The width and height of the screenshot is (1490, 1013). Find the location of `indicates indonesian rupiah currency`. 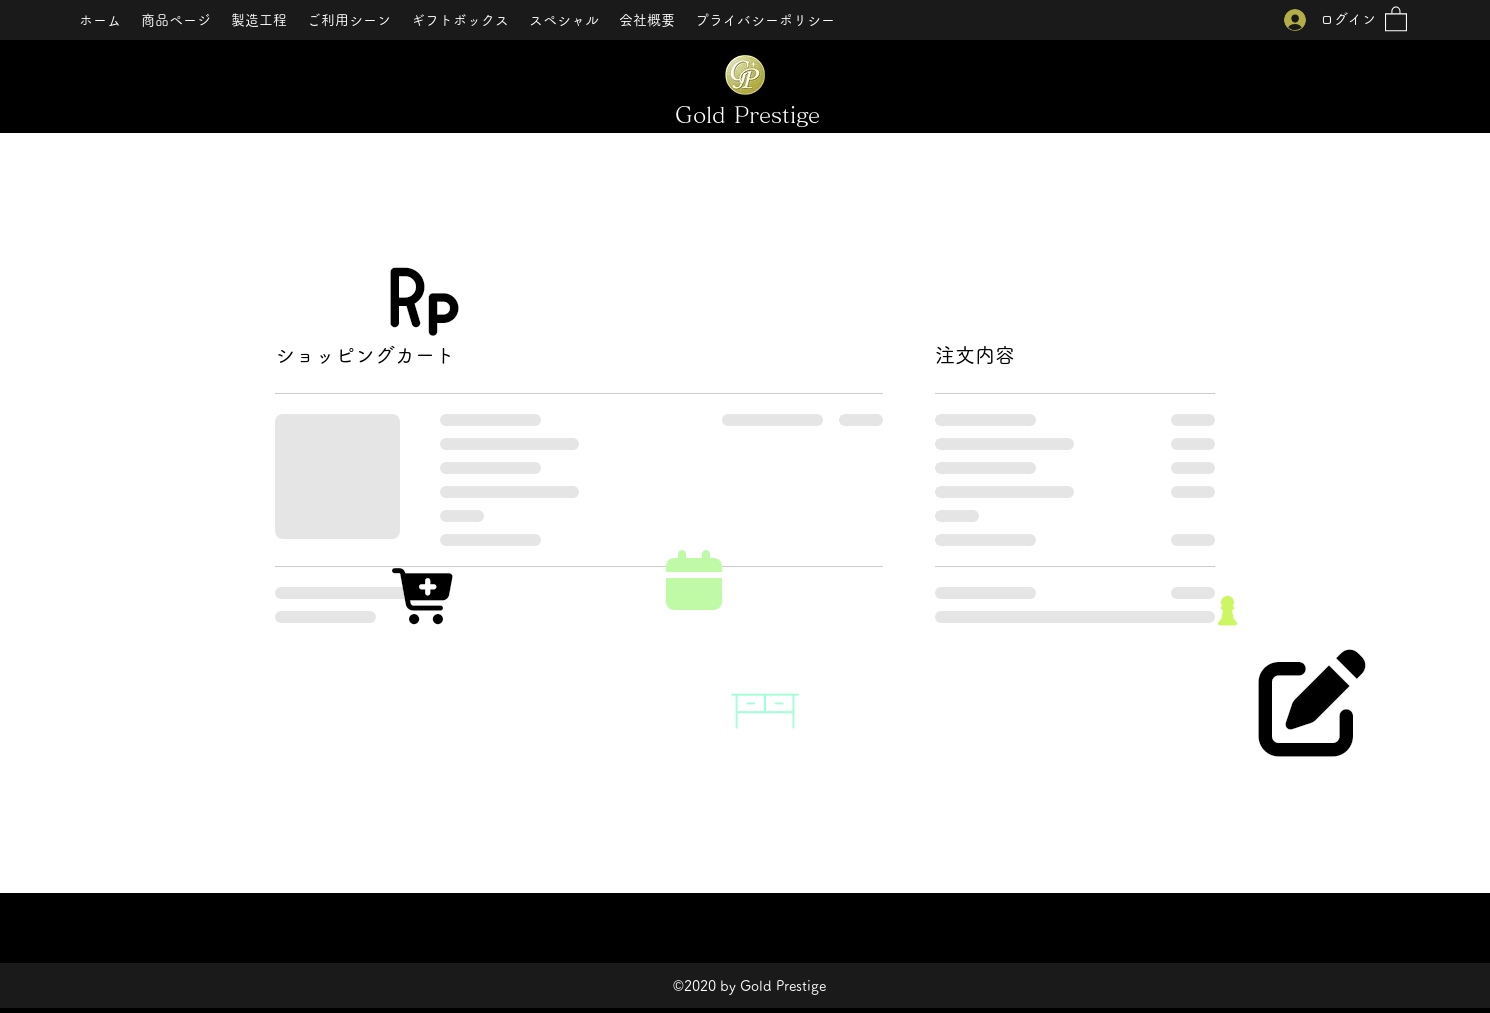

indicates indonesian rupiah currency is located at coordinates (424, 297).